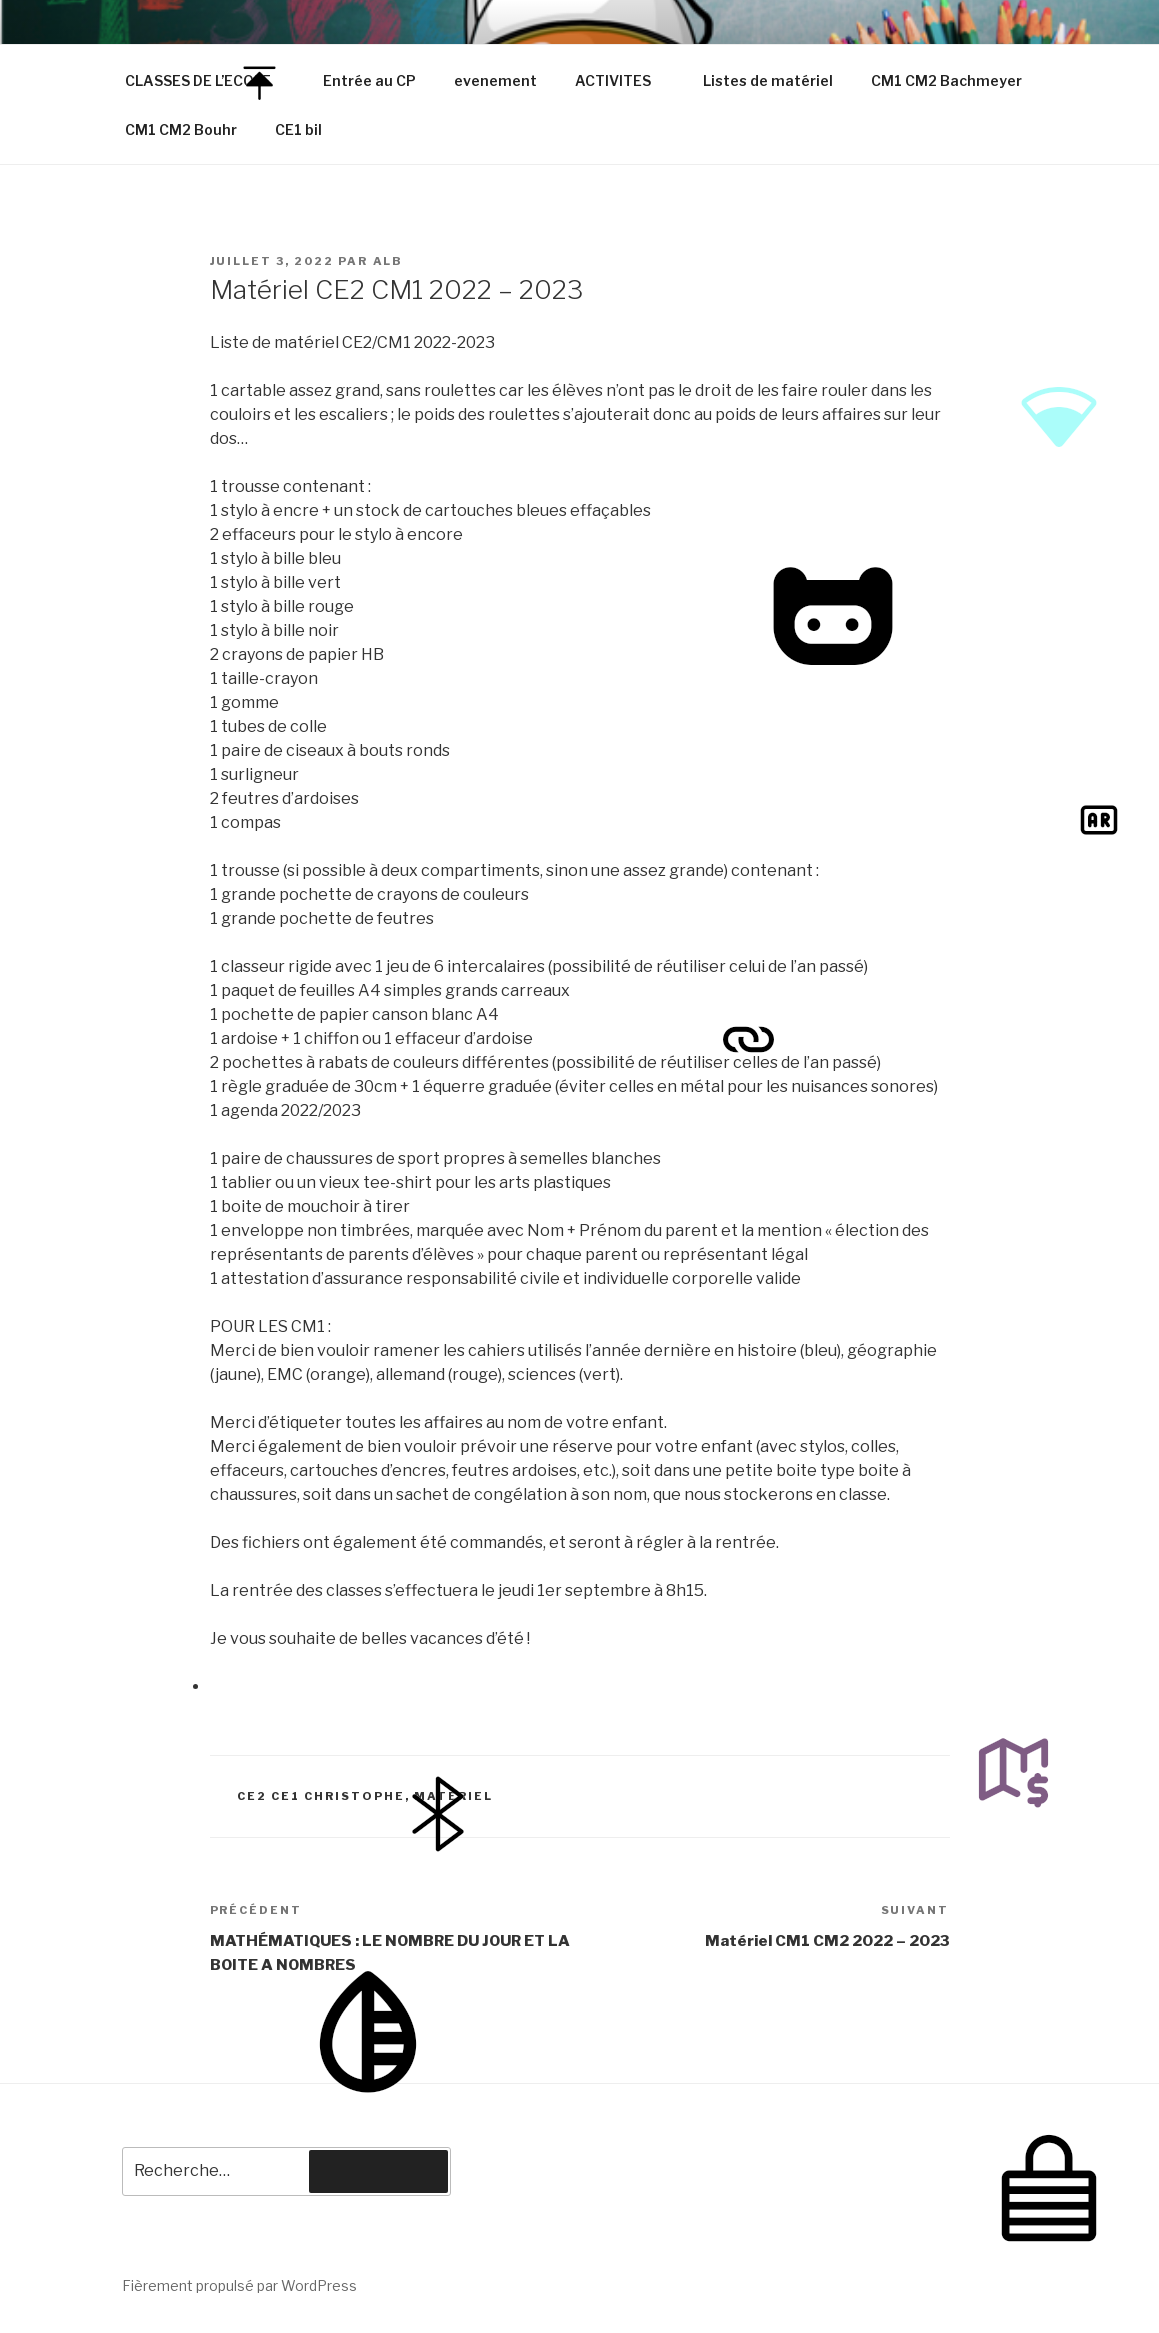  I want to click on view location-based pricing or costs, so click(1013, 1769).